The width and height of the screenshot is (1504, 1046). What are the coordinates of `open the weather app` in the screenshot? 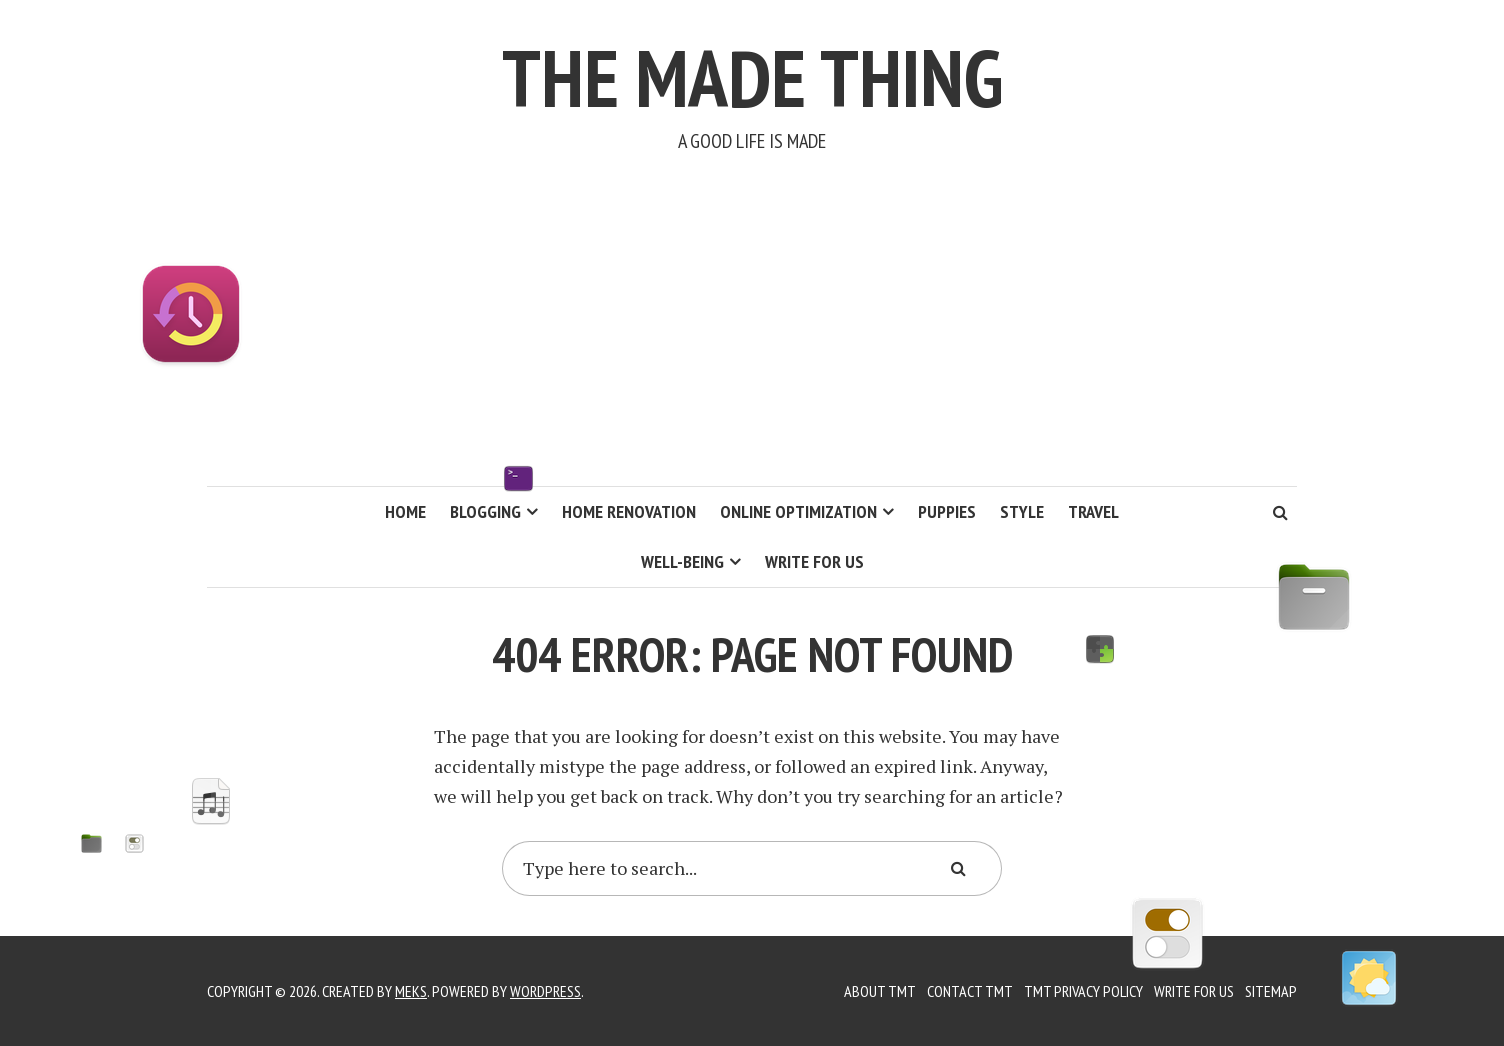 It's located at (1369, 978).